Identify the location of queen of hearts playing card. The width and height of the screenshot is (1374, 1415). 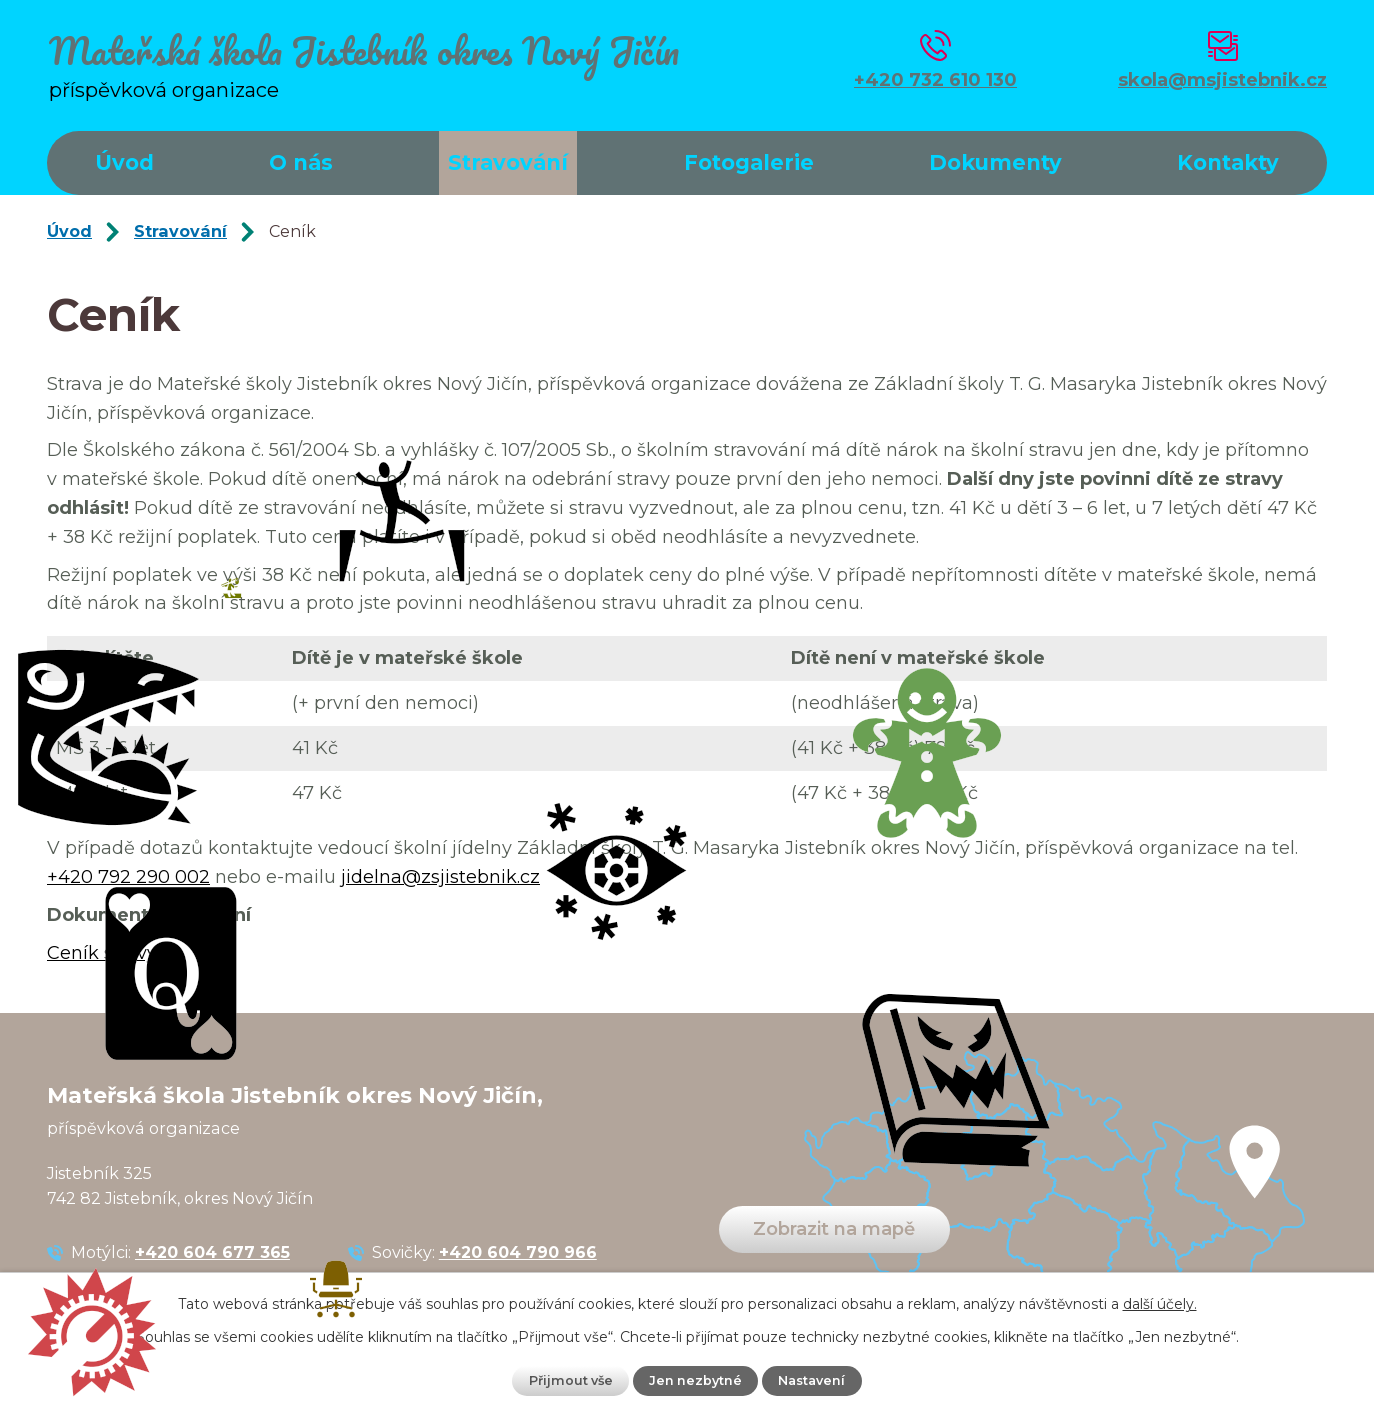
(170, 973).